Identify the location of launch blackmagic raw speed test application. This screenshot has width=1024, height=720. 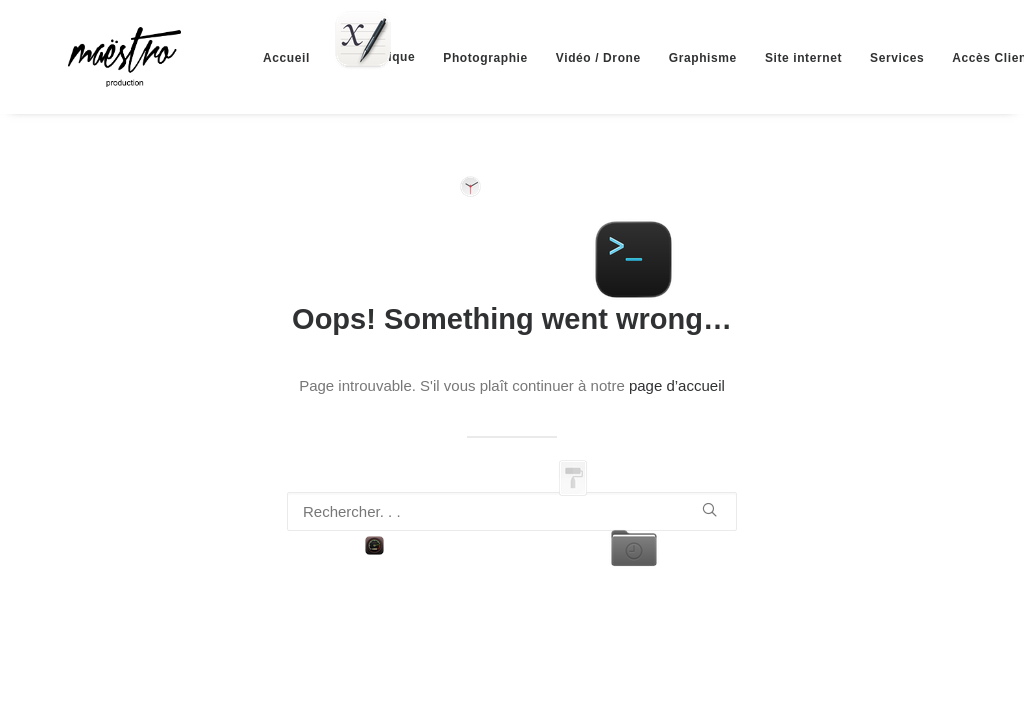
(374, 545).